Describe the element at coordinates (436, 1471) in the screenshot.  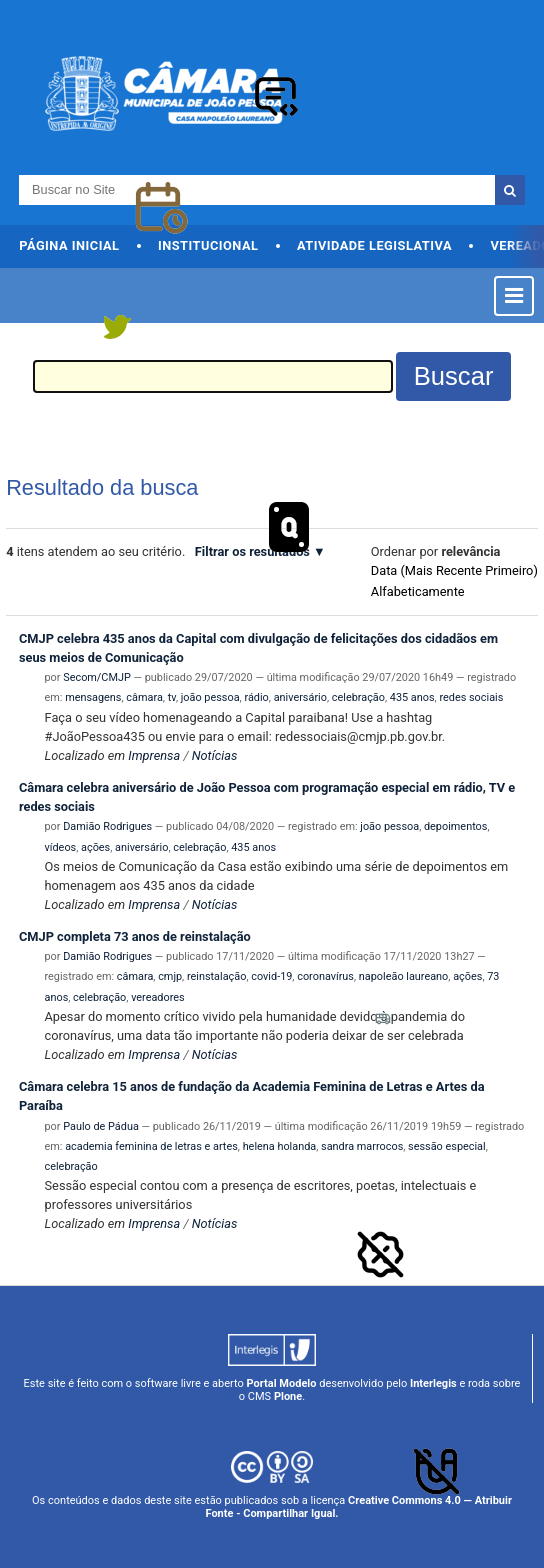
I see `disable magnetic snap or alignment` at that location.